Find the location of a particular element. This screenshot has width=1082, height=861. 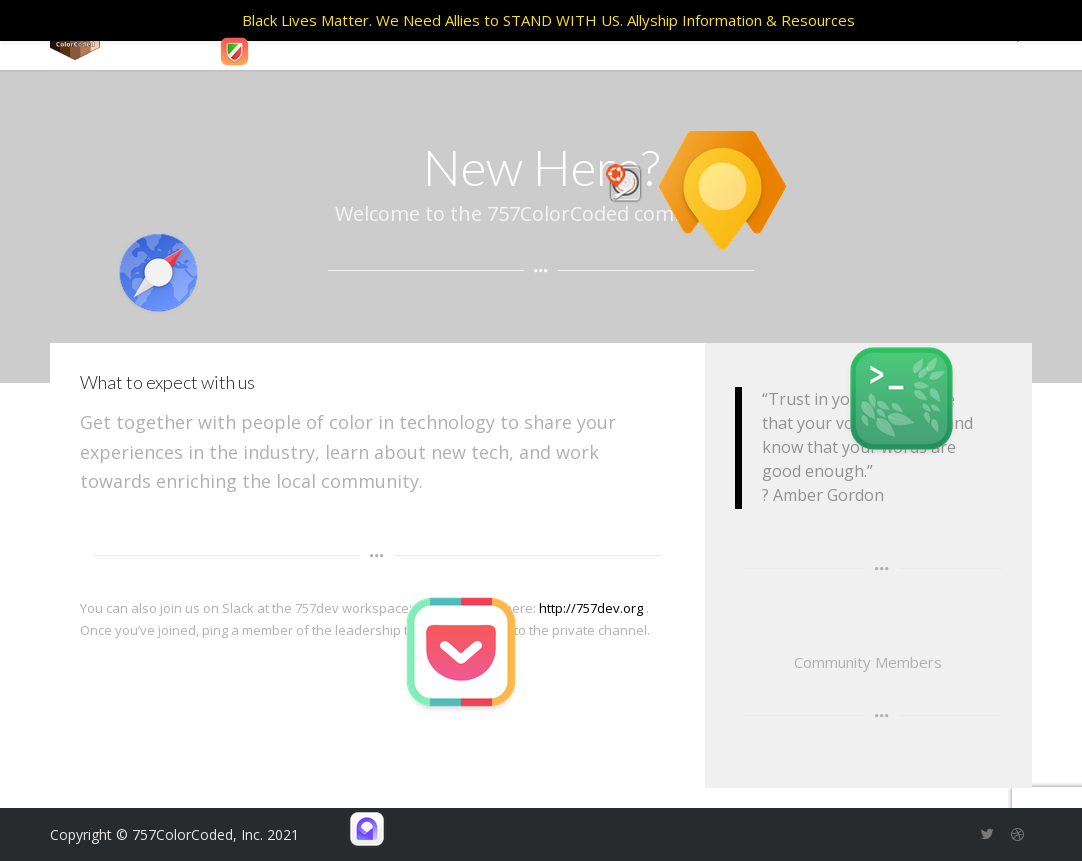

open Proton Mail Bridge app is located at coordinates (367, 829).